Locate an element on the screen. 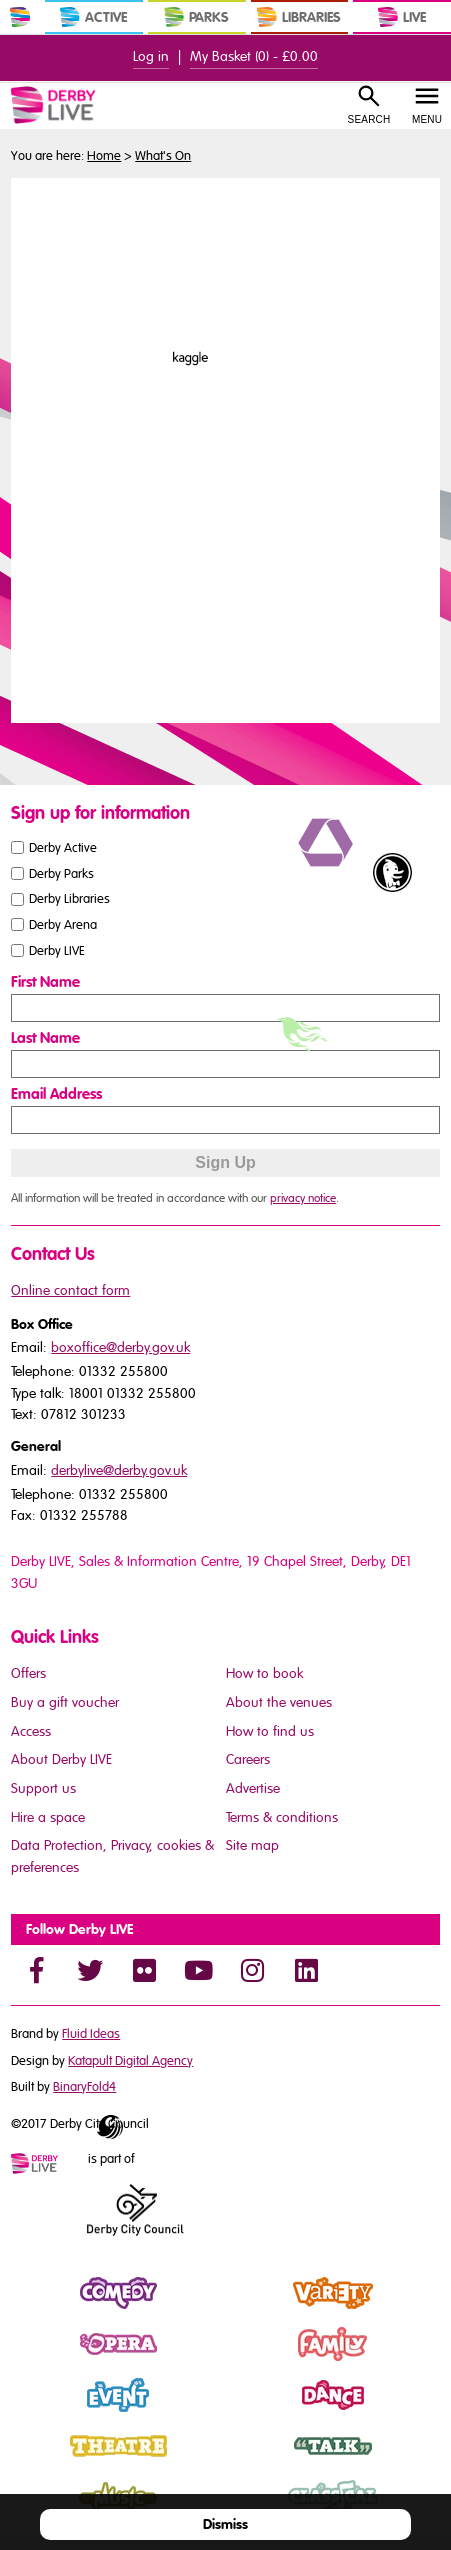 The image size is (451, 2550). sonar brand logo is located at coordinates (110, 2127).